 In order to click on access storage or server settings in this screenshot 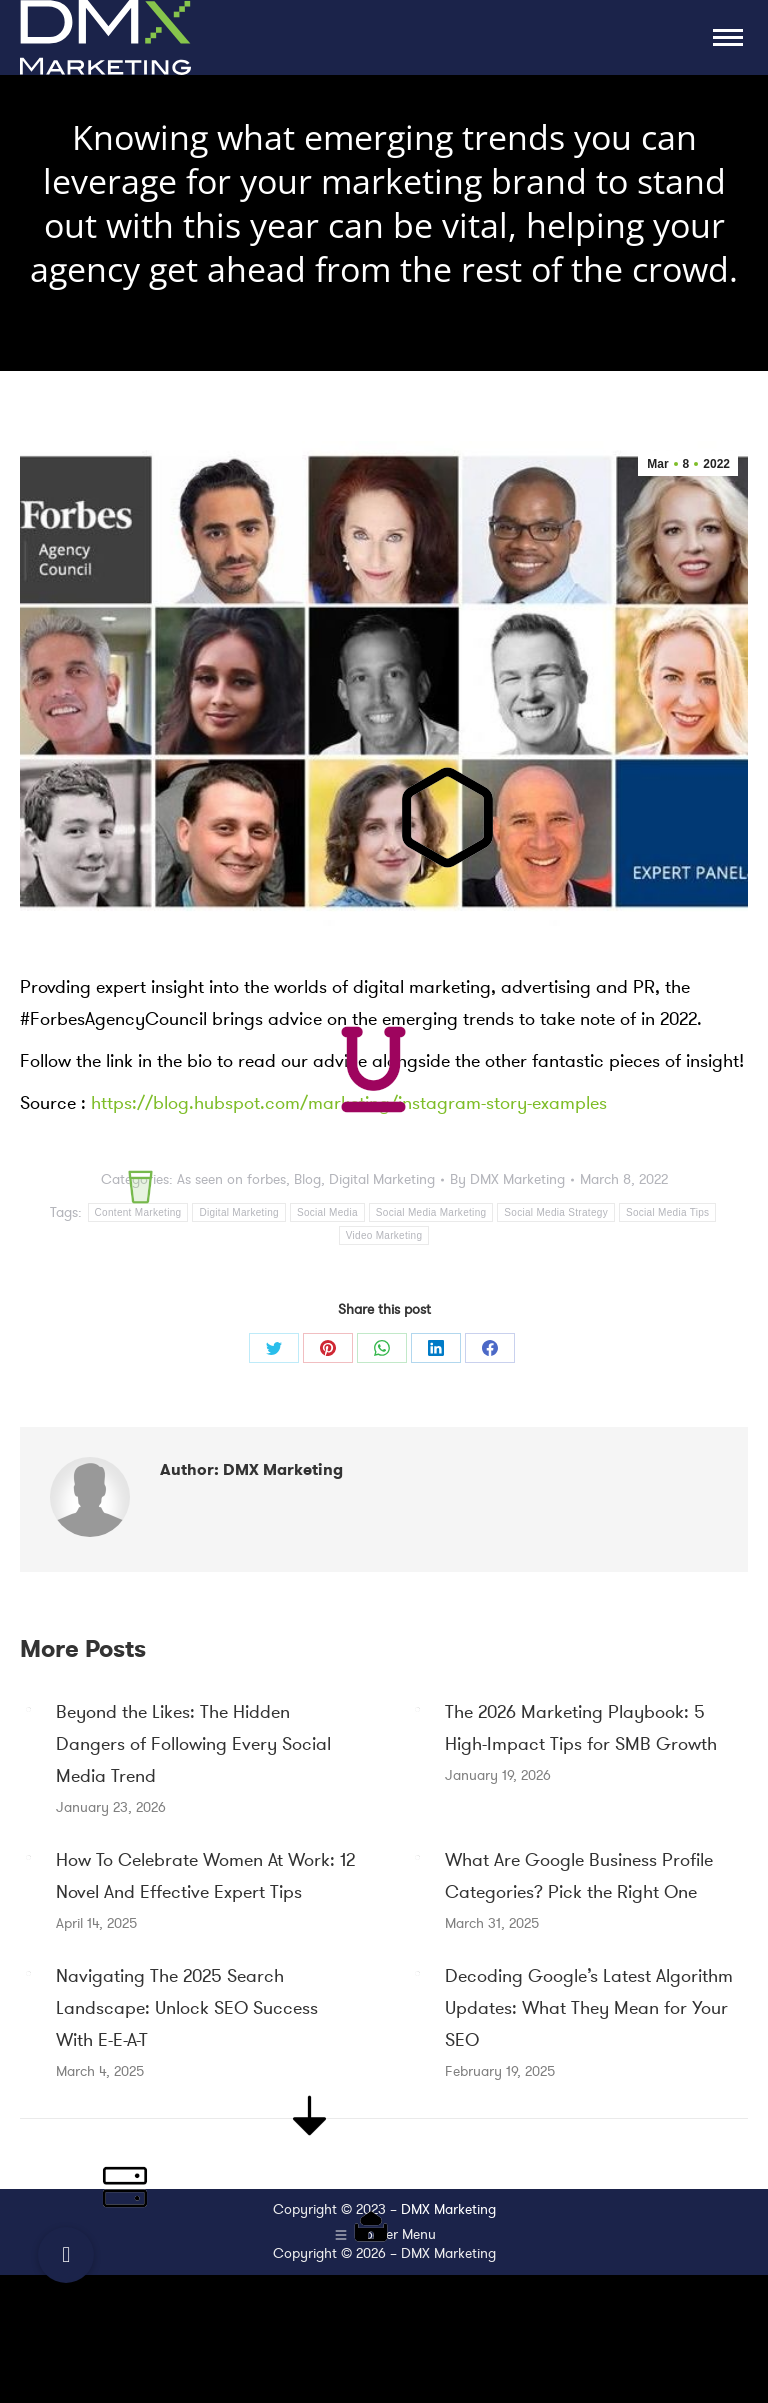, I will do `click(125, 2187)`.